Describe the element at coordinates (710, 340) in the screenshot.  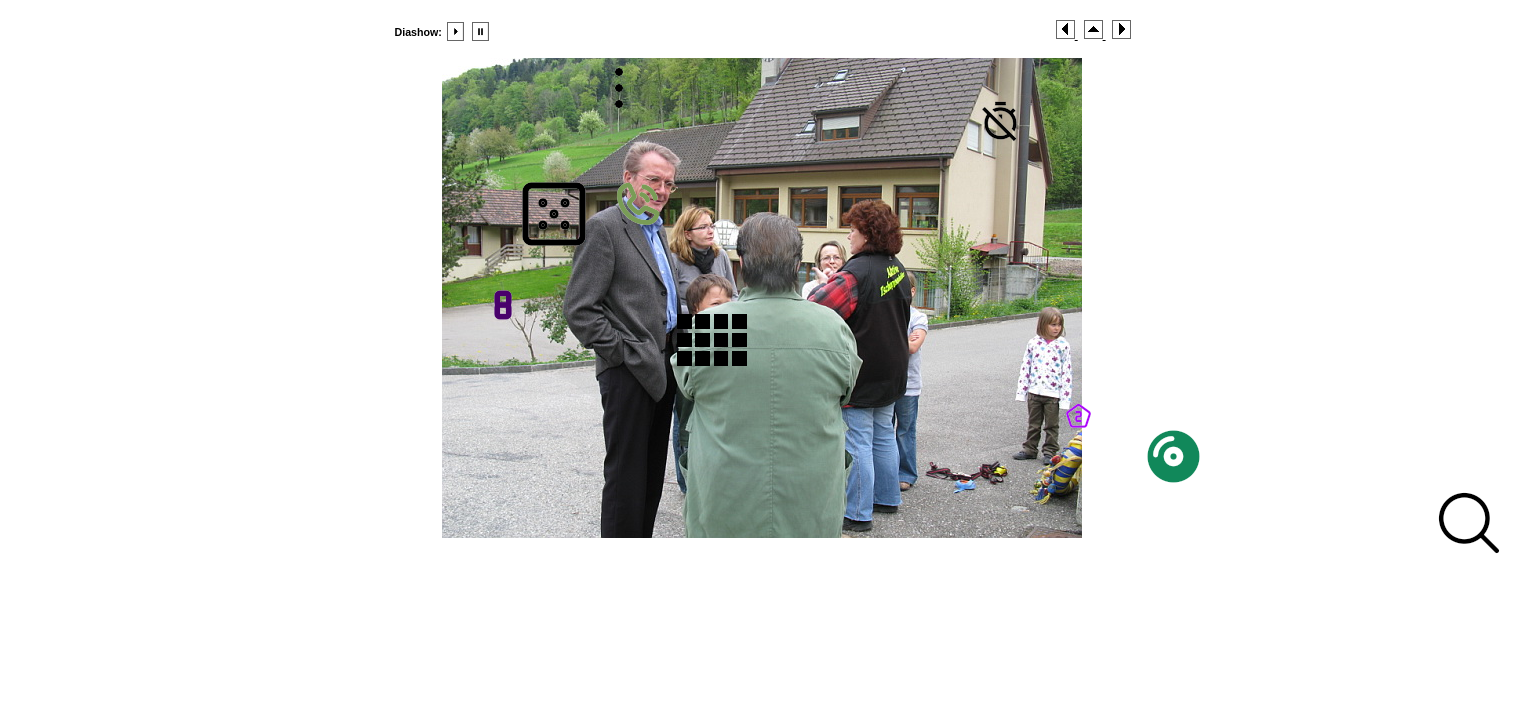
I see `switch to comfortable grid view` at that location.